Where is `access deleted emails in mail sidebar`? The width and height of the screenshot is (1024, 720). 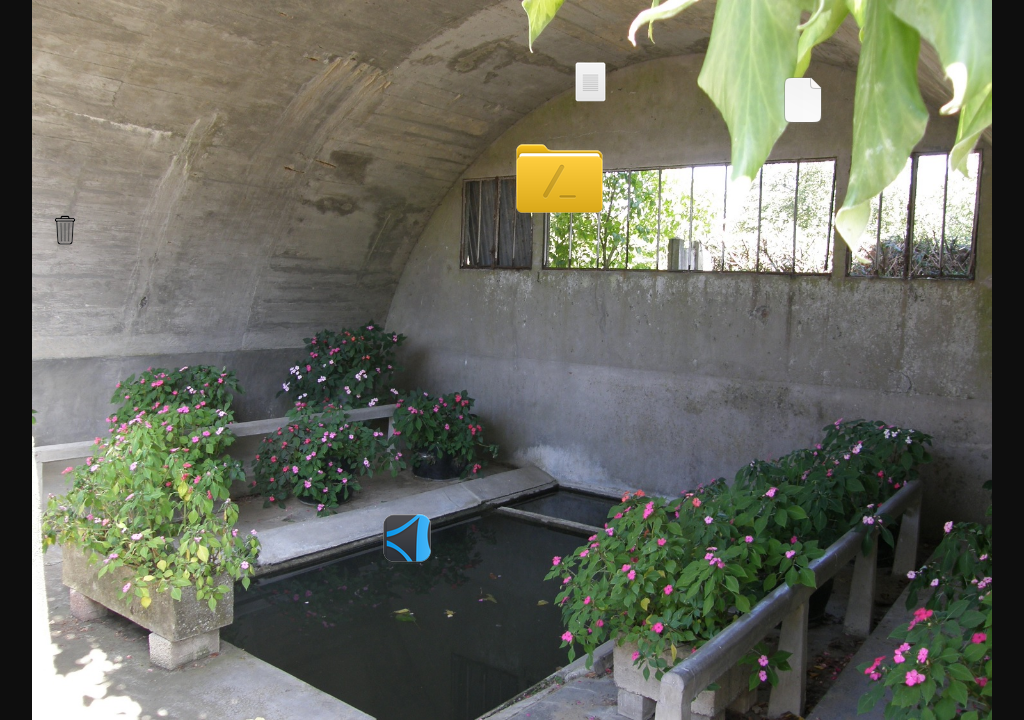
access deleted emails in mail sidebar is located at coordinates (65, 230).